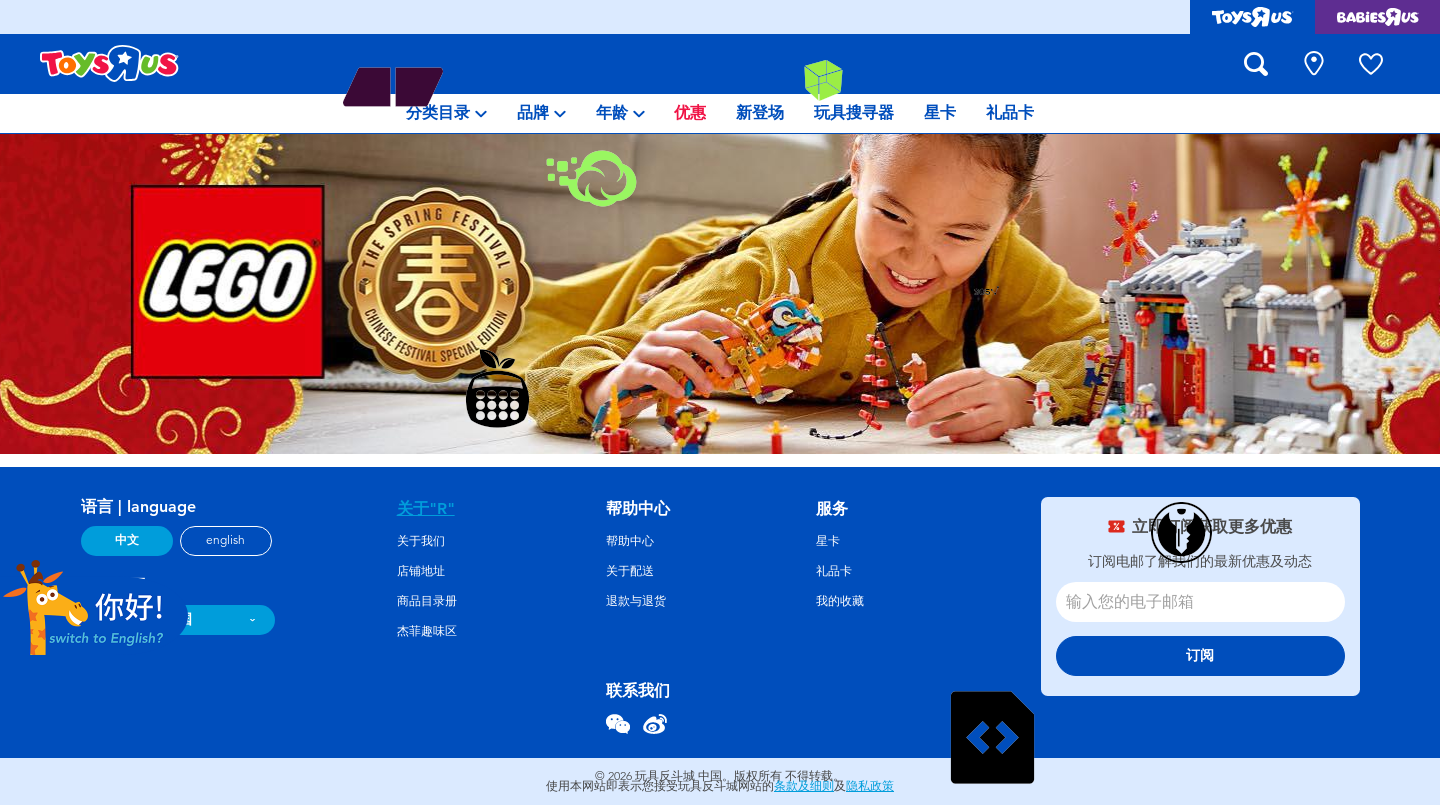  What do you see at coordinates (823, 80) in the screenshot?
I see `gtk toolkit logo` at bounding box center [823, 80].